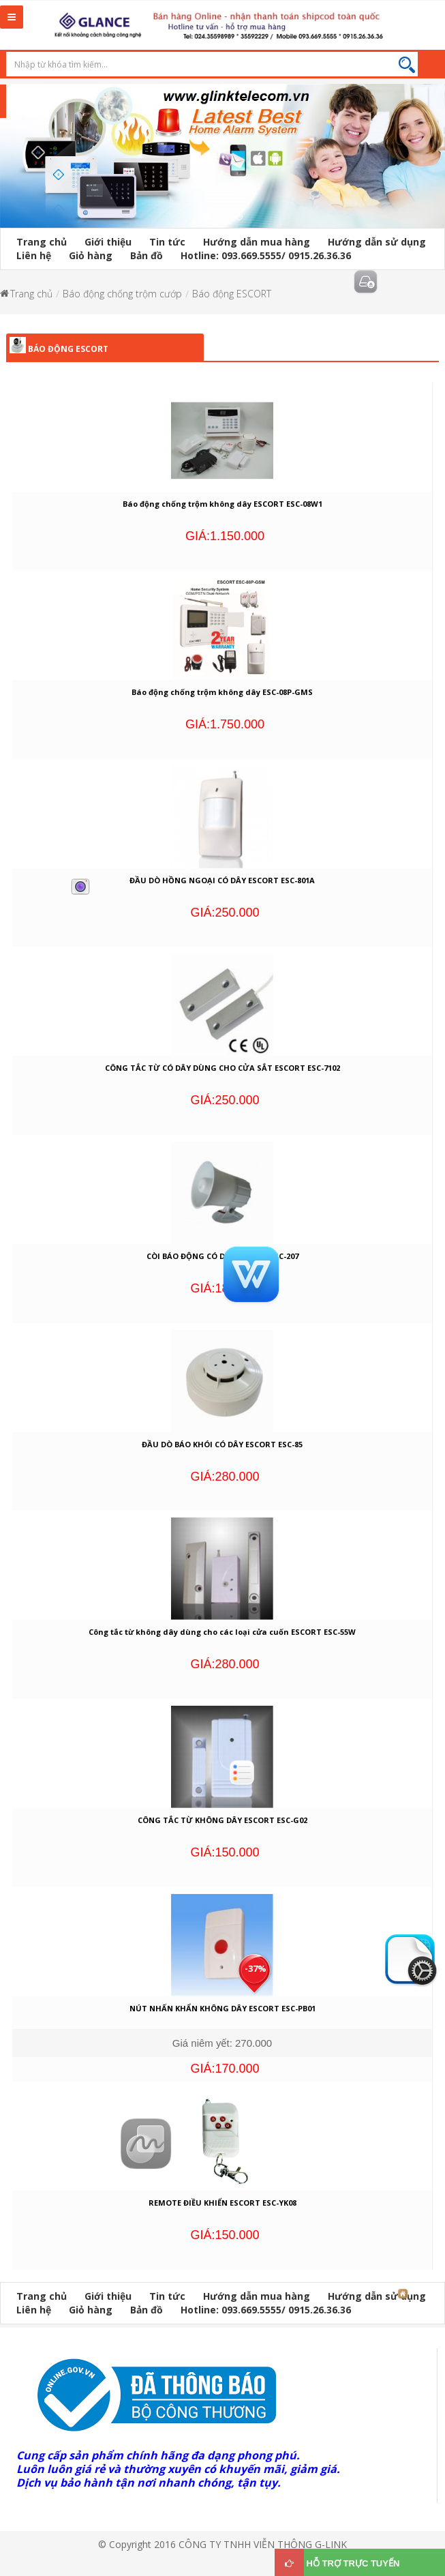  What do you see at coordinates (251, 1274) in the screenshot?
I see `open wps office application` at bounding box center [251, 1274].